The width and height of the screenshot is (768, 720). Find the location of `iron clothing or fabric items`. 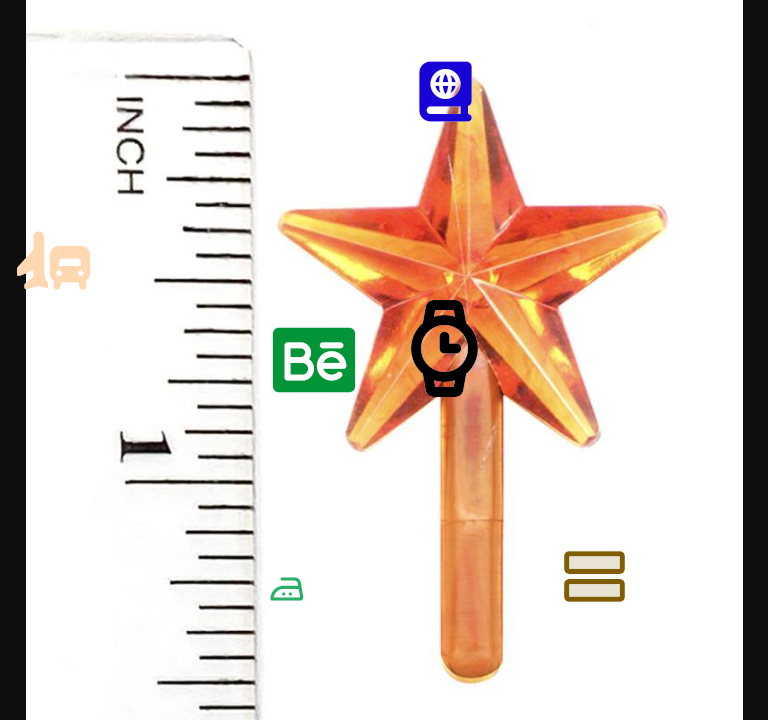

iron clothing or fabric items is located at coordinates (287, 589).